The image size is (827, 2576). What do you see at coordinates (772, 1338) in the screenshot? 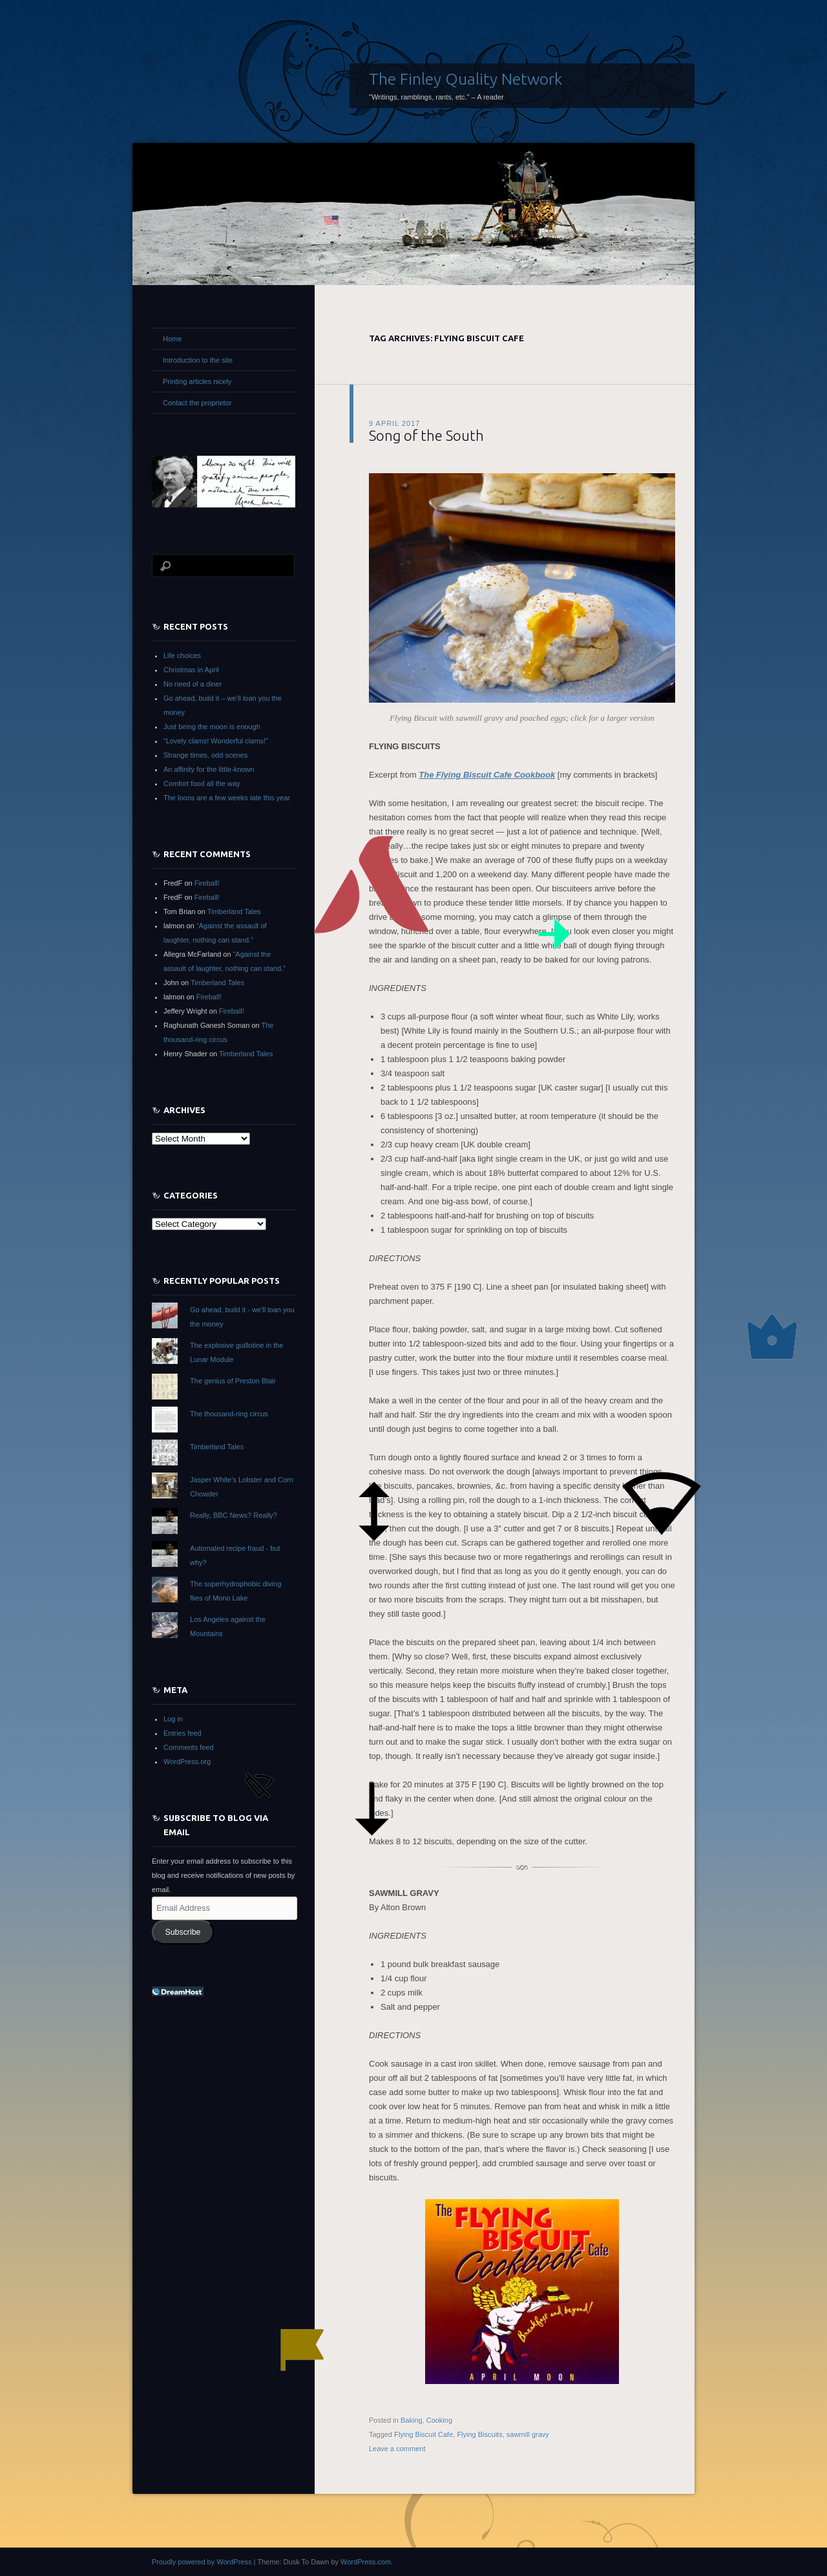
I see `indicates VIP or premium membership status` at bounding box center [772, 1338].